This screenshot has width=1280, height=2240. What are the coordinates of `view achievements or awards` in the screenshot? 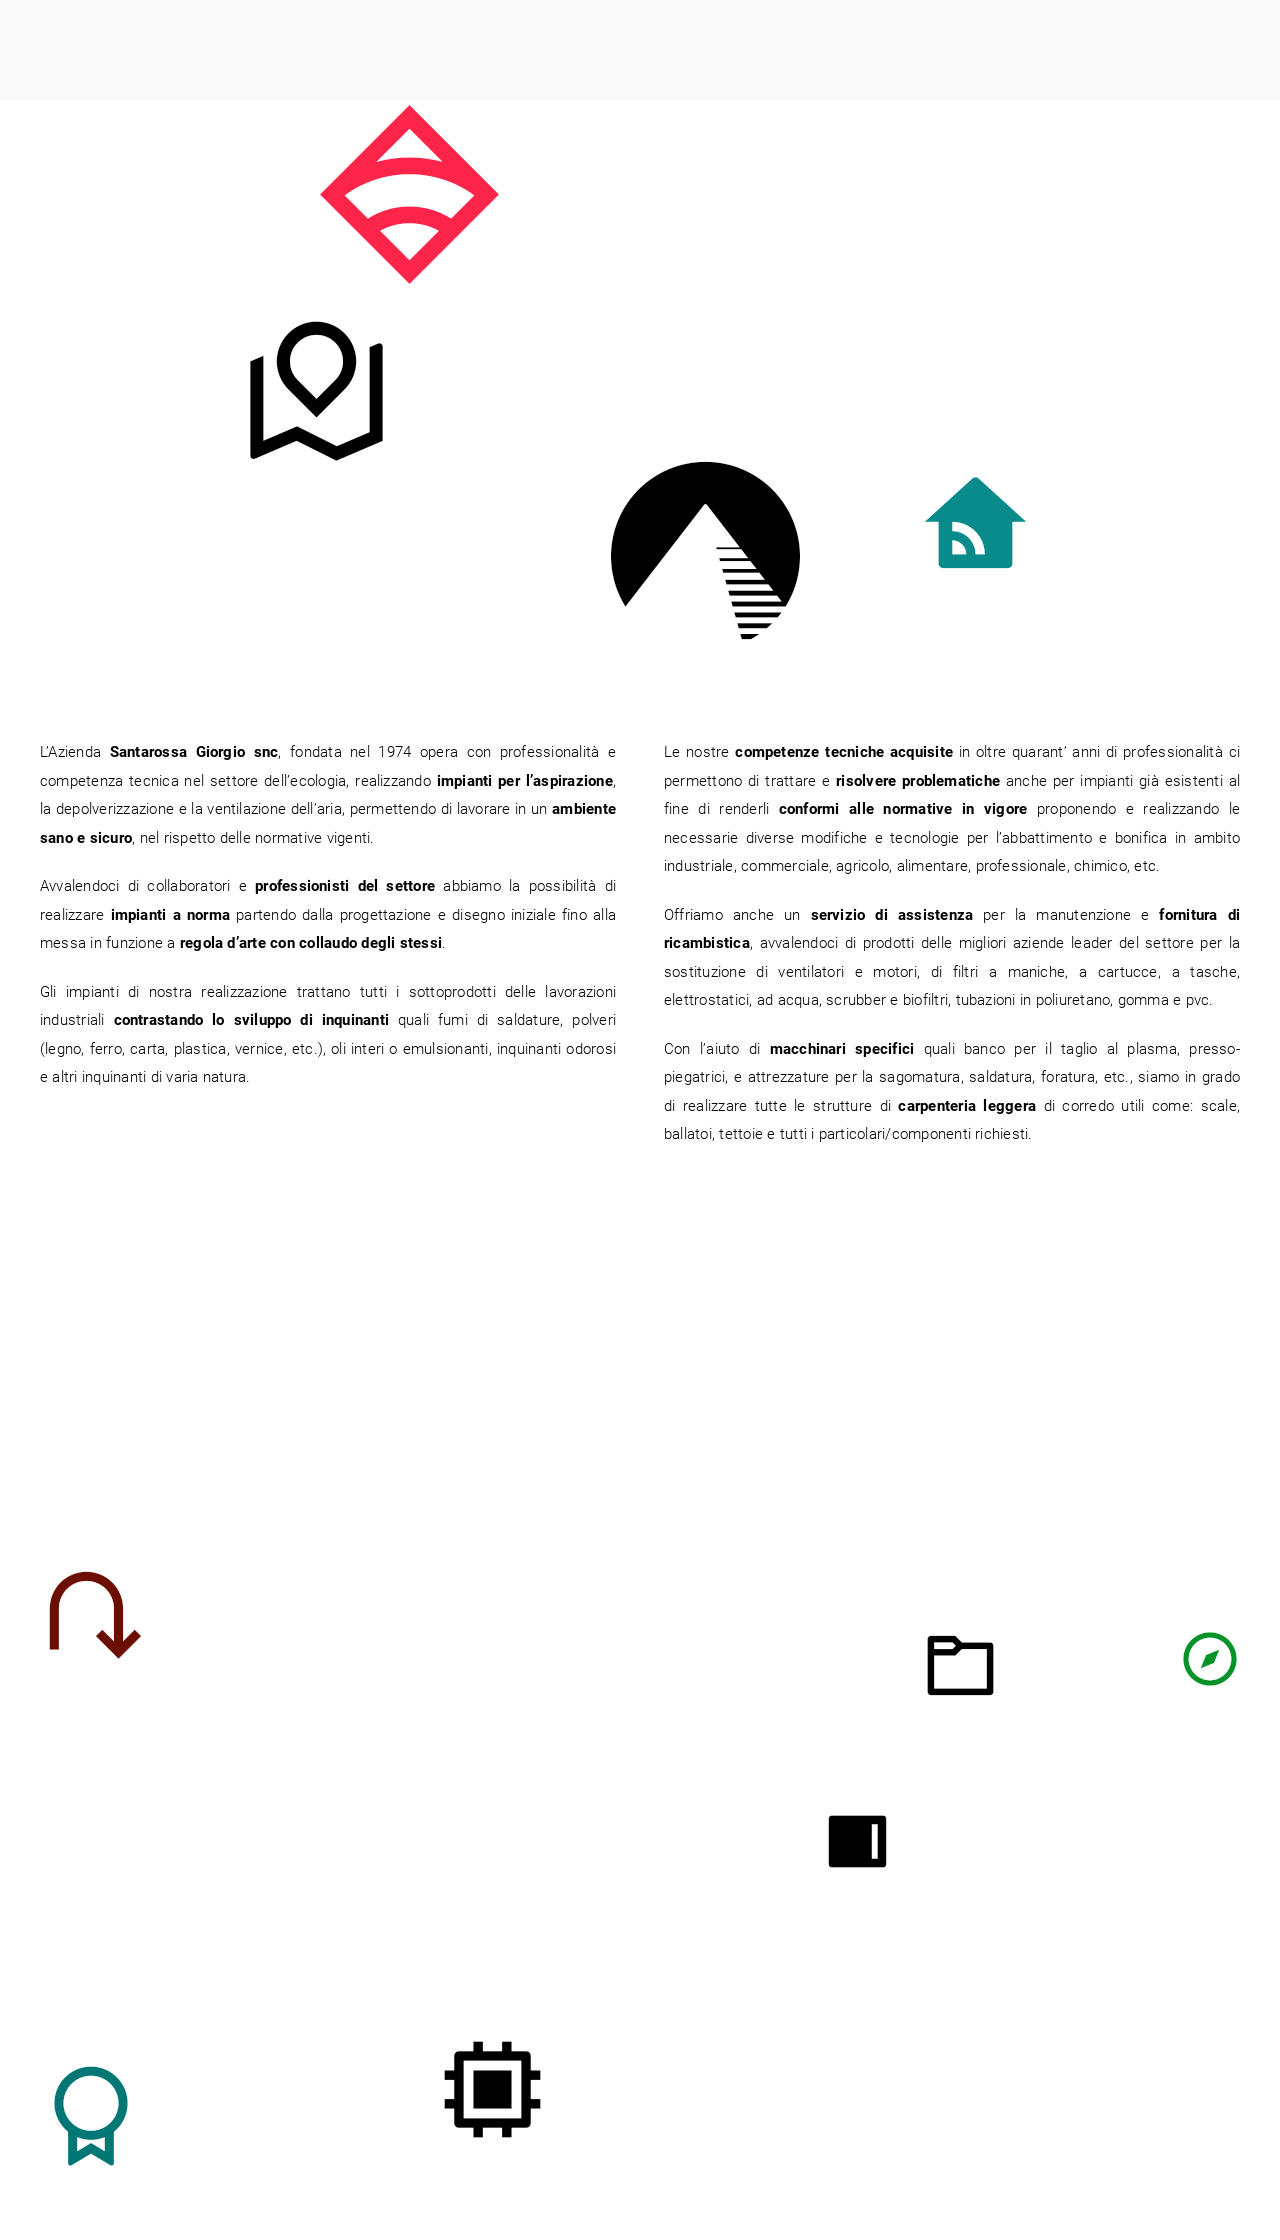 It's located at (91, 2117).